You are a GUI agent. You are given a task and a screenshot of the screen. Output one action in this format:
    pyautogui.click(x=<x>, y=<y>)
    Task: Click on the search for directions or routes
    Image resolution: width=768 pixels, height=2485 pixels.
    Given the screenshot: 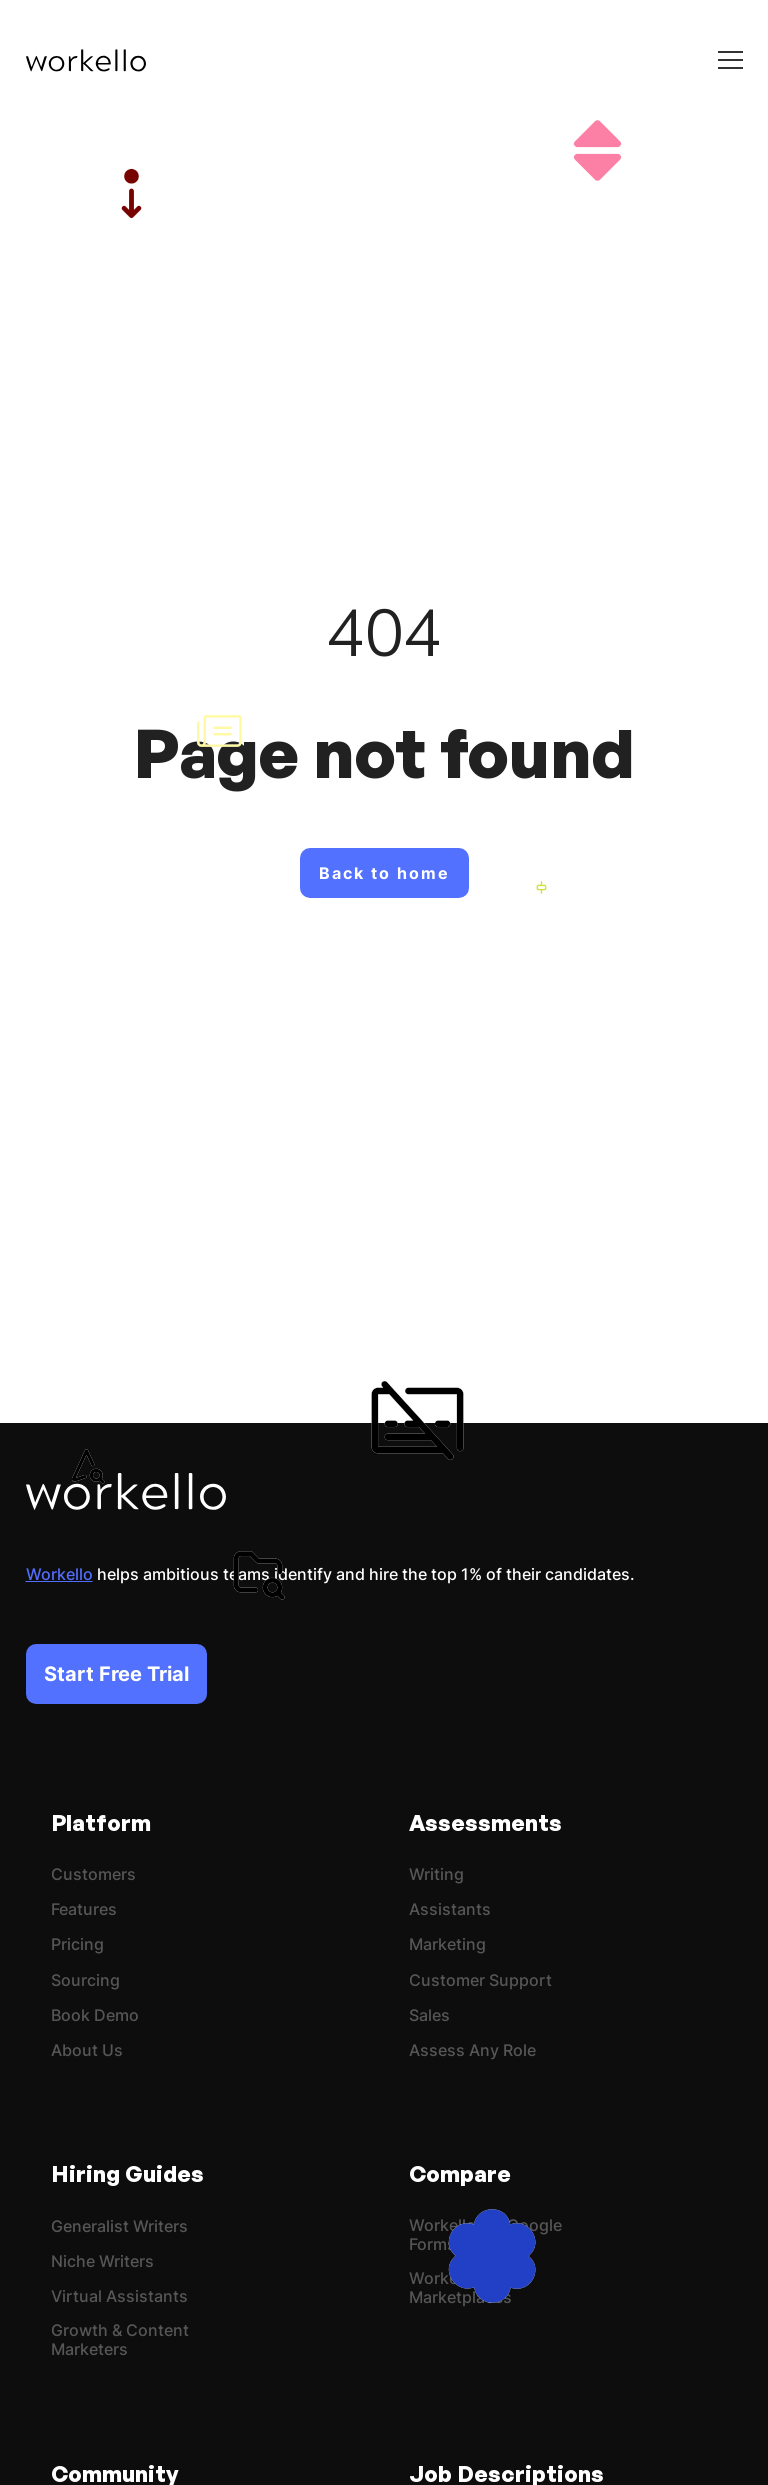 What is the action you would take?
    pyautogui.click(x=86, y=1465)
    